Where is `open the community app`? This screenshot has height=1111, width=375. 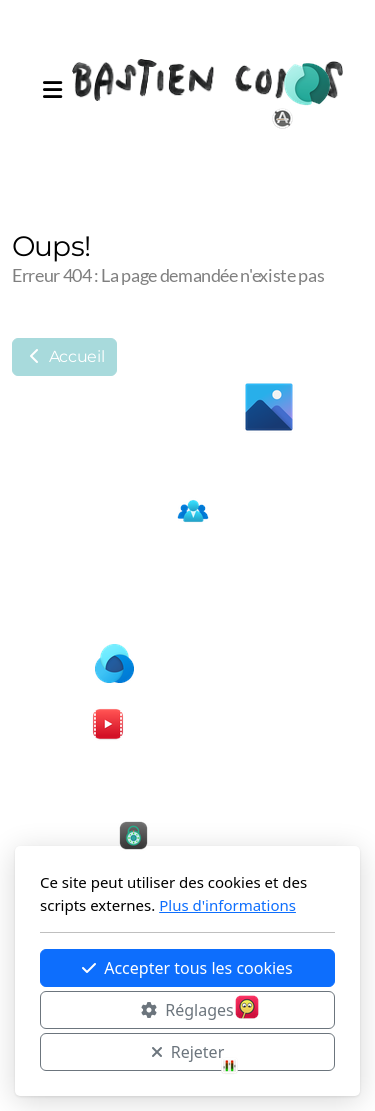 open the community app is located at coordinates (193, 511).